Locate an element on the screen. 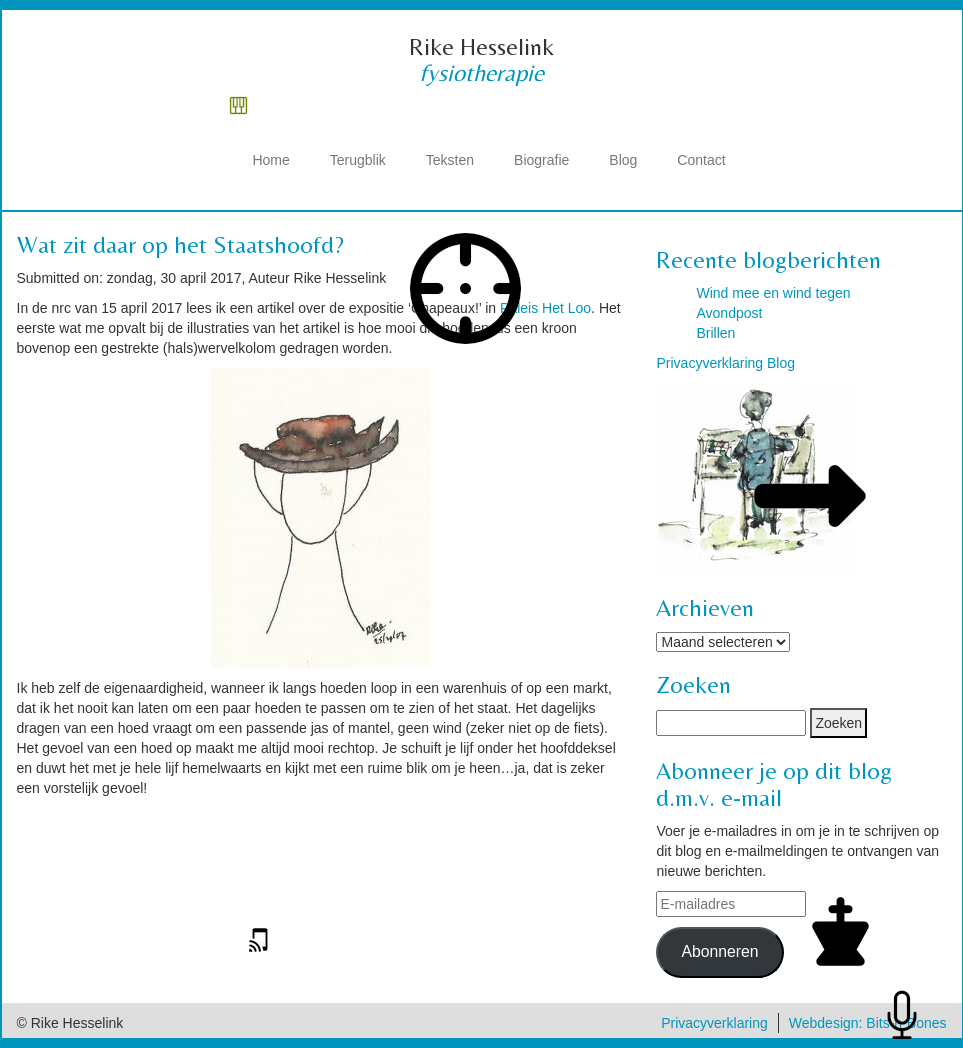  proceed to the next step is located at coordinates (810, 496).